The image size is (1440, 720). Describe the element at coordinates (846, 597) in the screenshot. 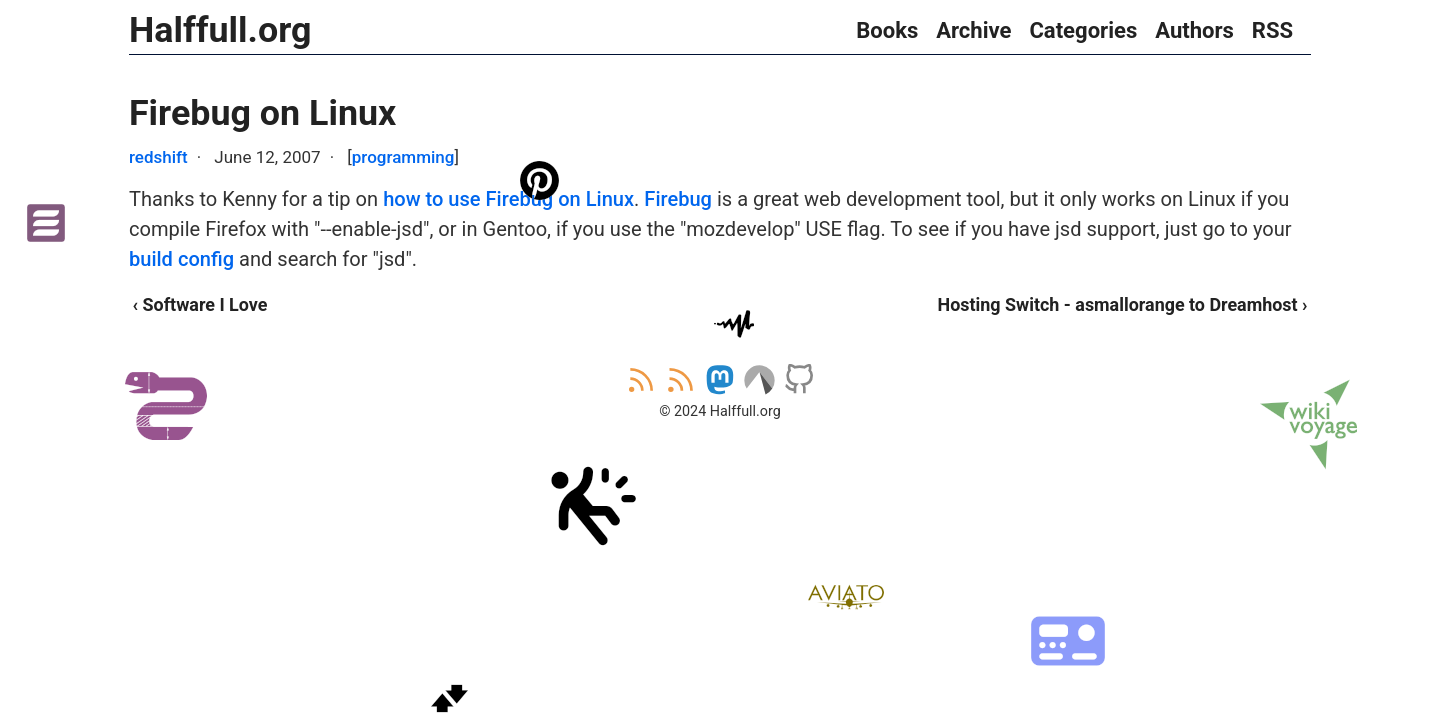

I see `aviato company logo from the tv series silicon valley` at that location.